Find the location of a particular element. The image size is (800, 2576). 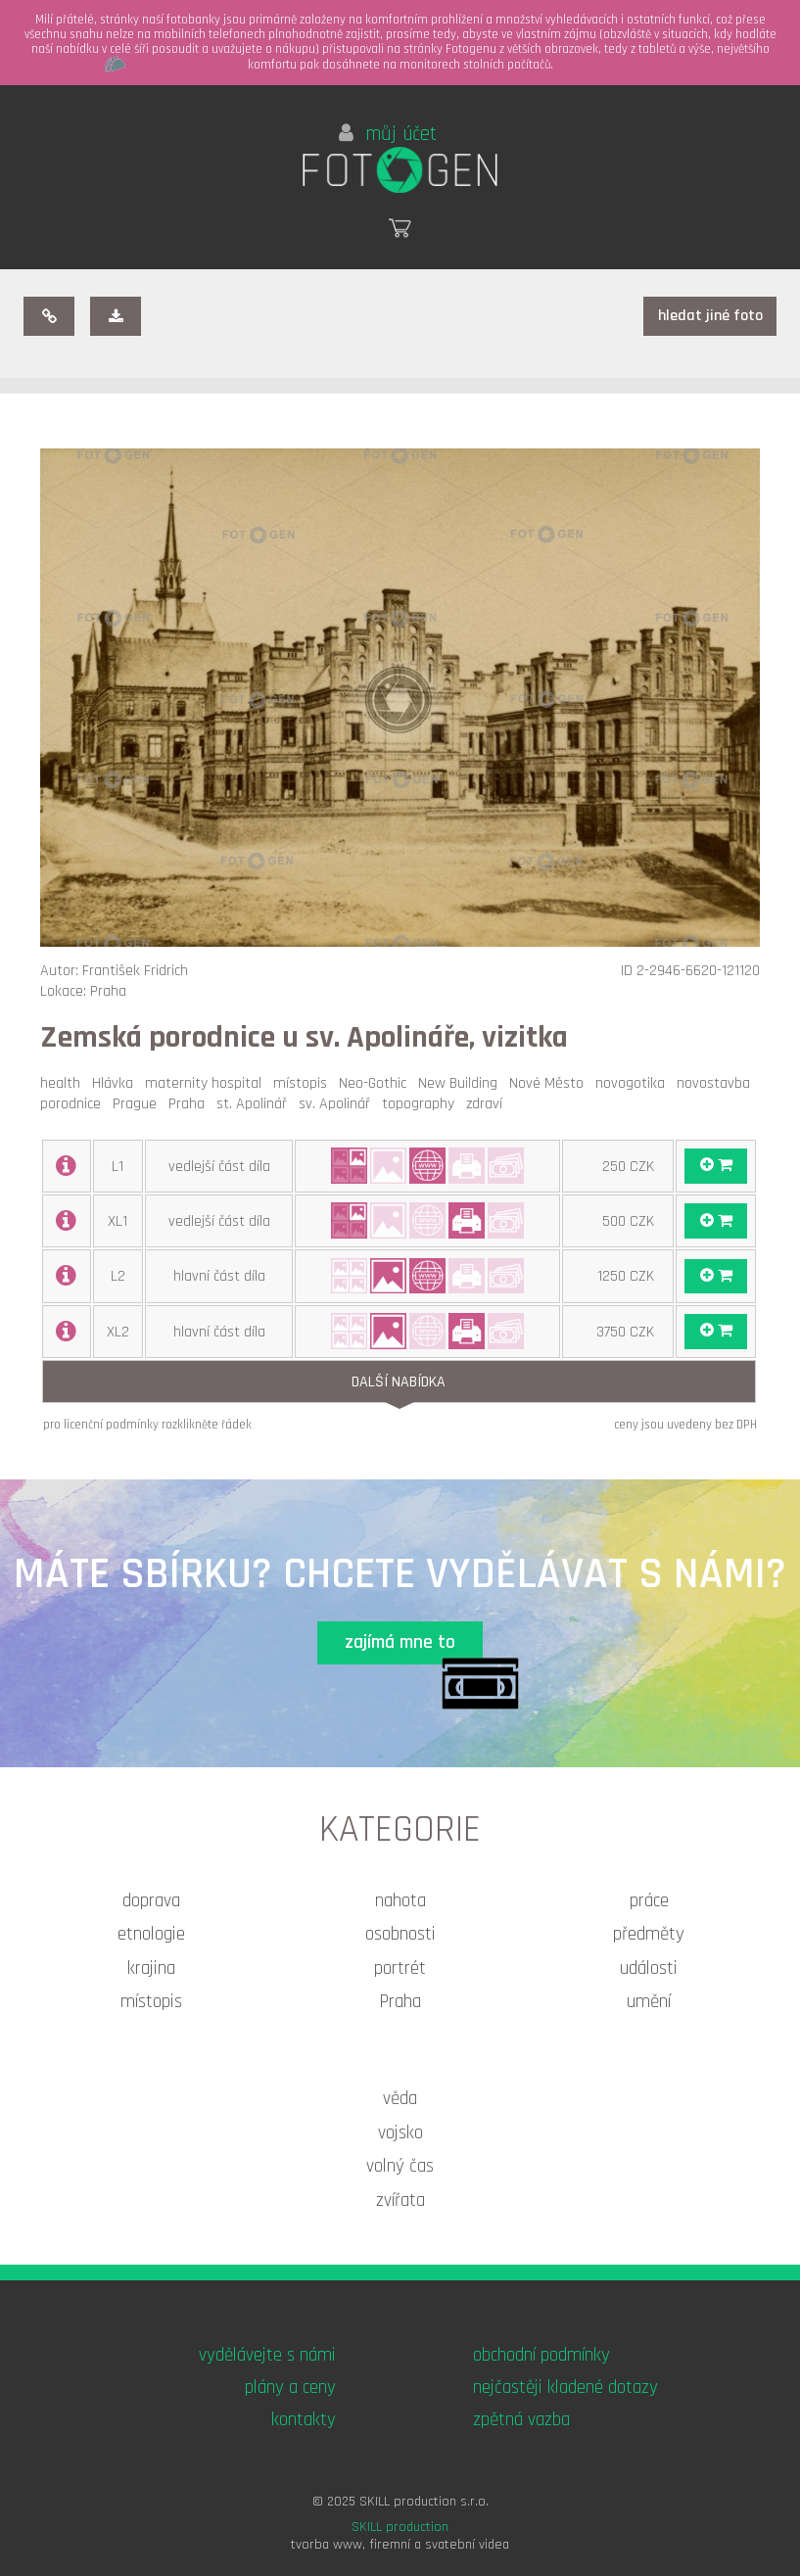

browse mexican food options is located at coordinates (115, 64).